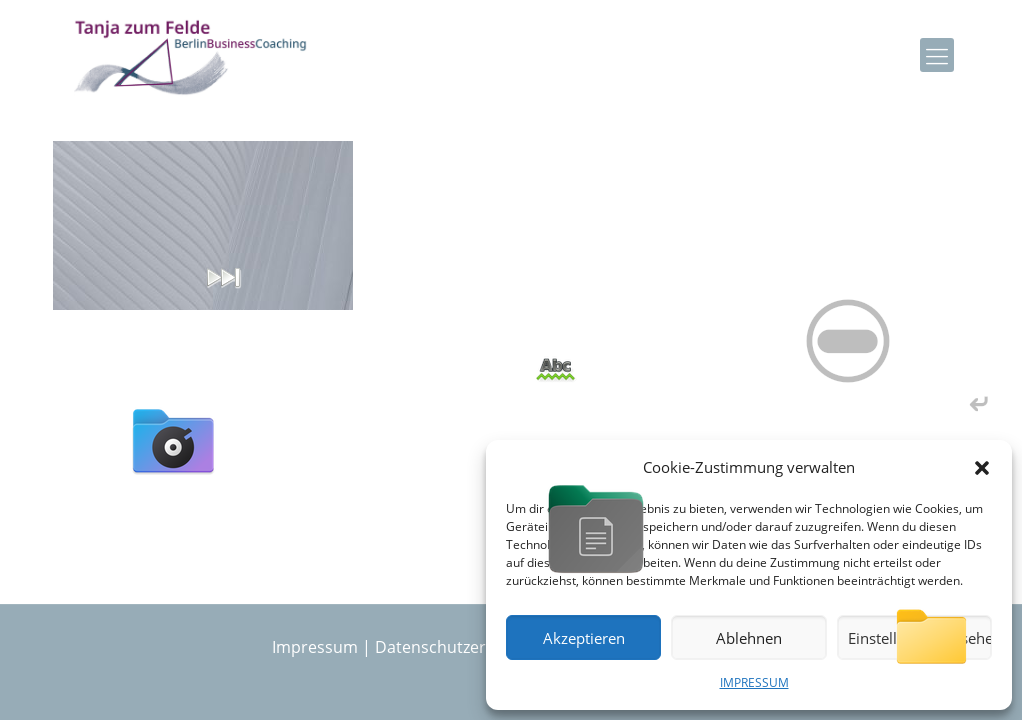 The width and height of the screenshot is (1022, 720). What do you see at coordinates (556, 370) in the screenshot?
I see `check spelling in document` at bounding box center [556, 370].